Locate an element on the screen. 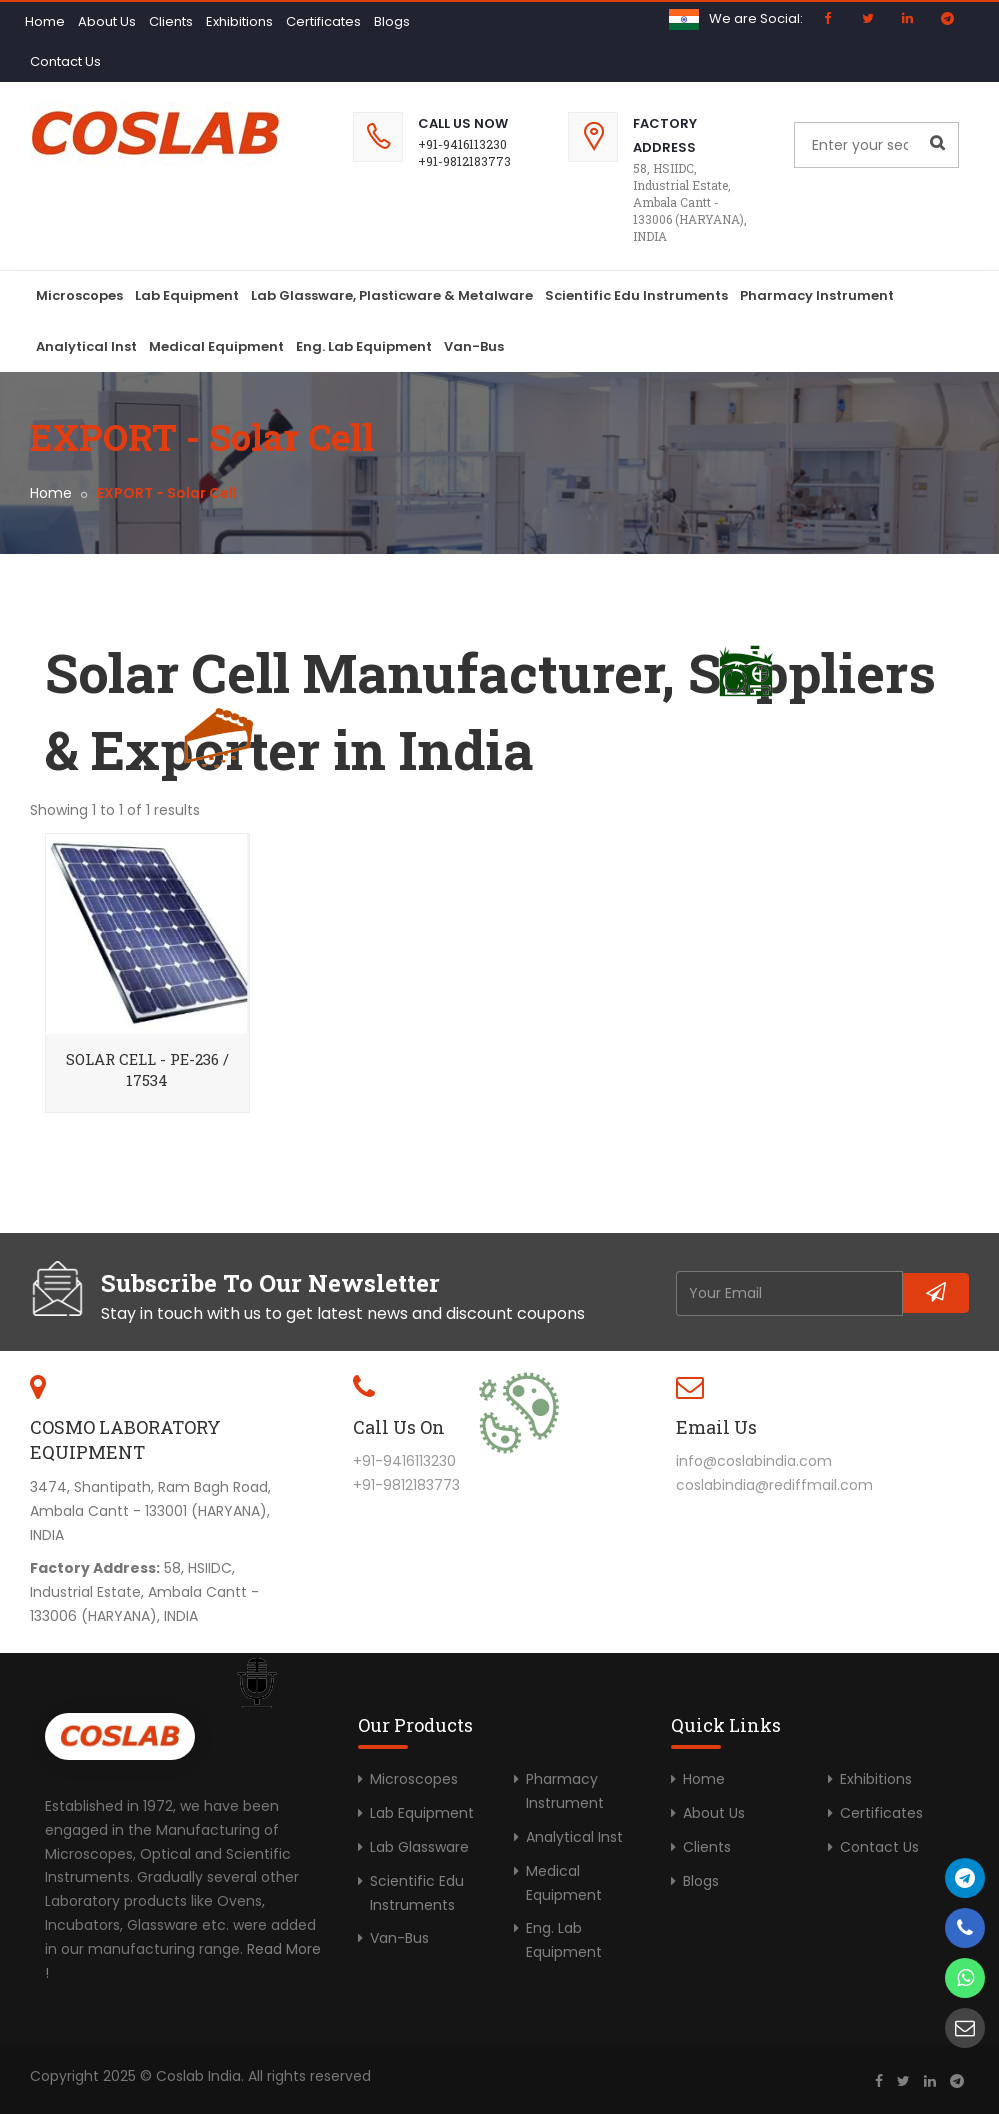 This screenshot has height=2114, width=999. view microorganisms or bacteria in a science game is located at coordinates (519, 1413).